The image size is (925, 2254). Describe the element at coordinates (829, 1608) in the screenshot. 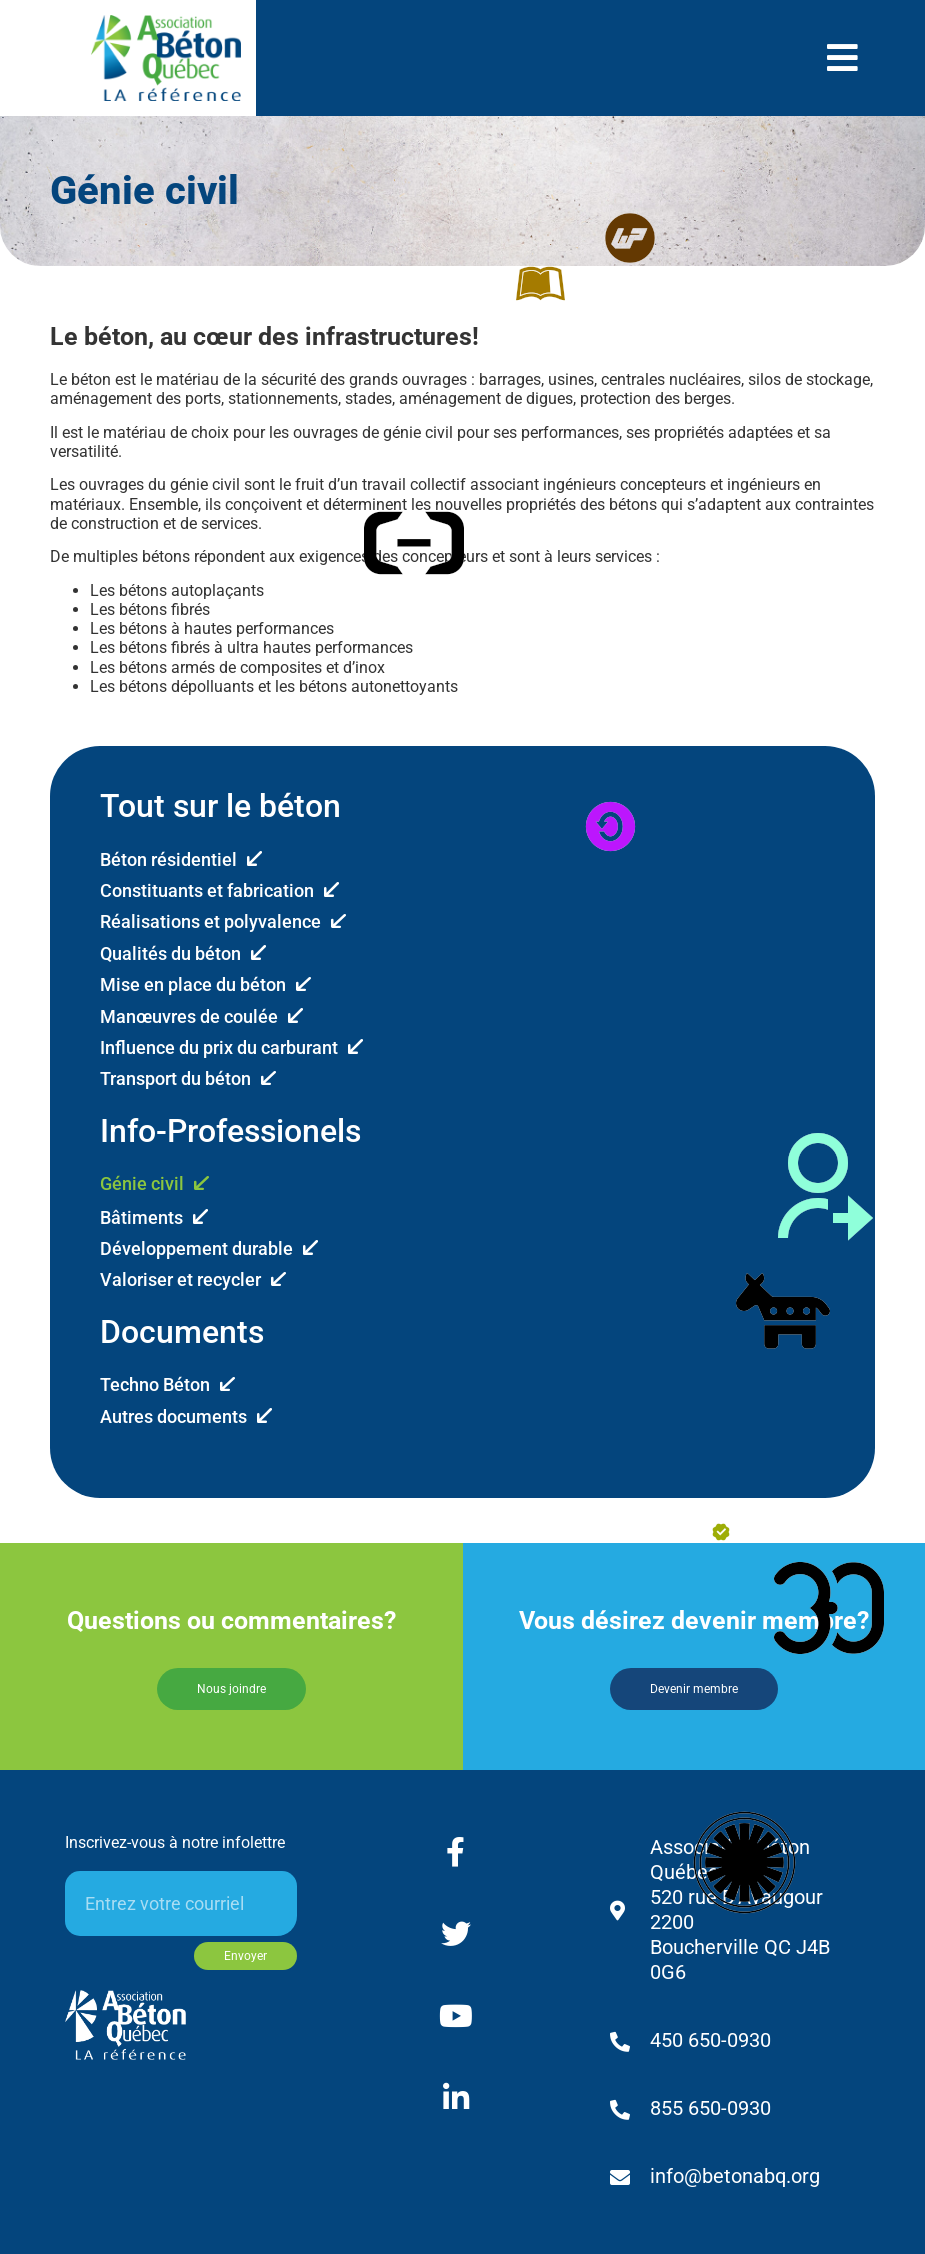

I see `visit the 30 seconds of code website` at that location.